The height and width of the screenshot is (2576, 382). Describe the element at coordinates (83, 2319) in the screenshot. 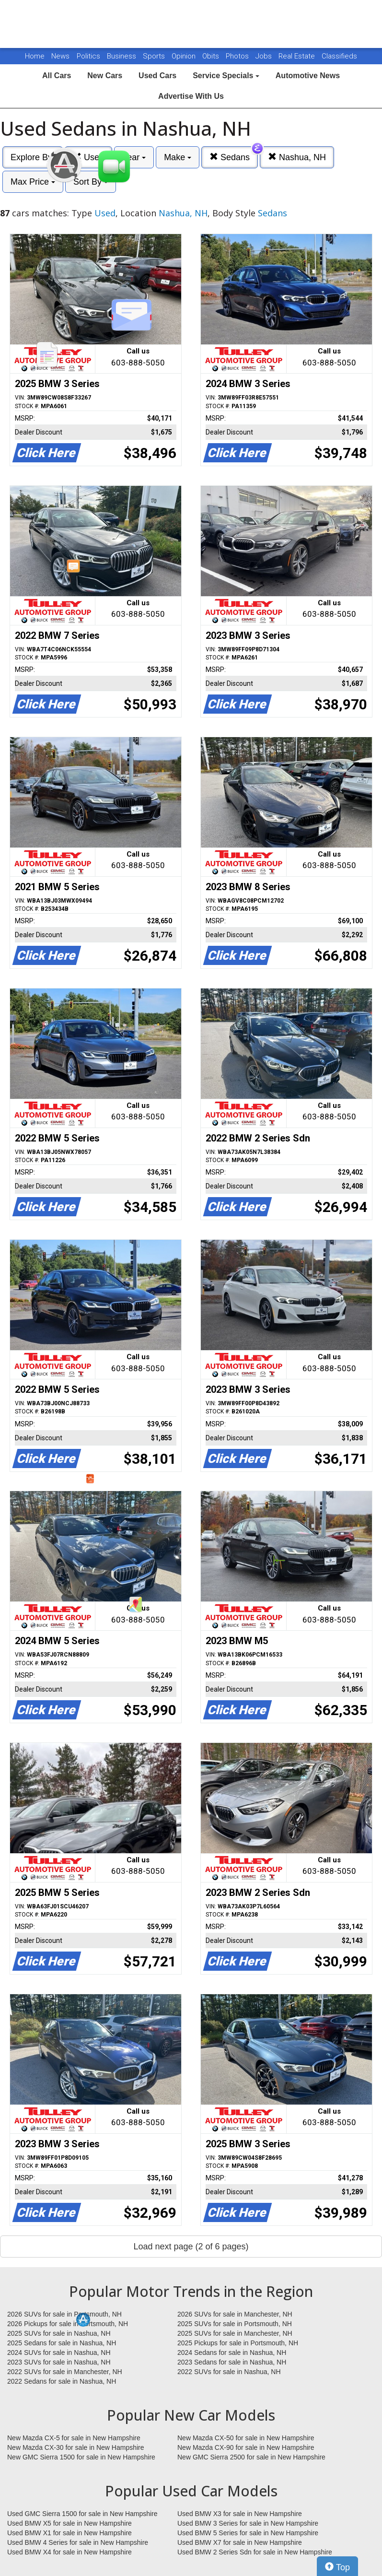

I see `open software properties or driver settings` at that location.